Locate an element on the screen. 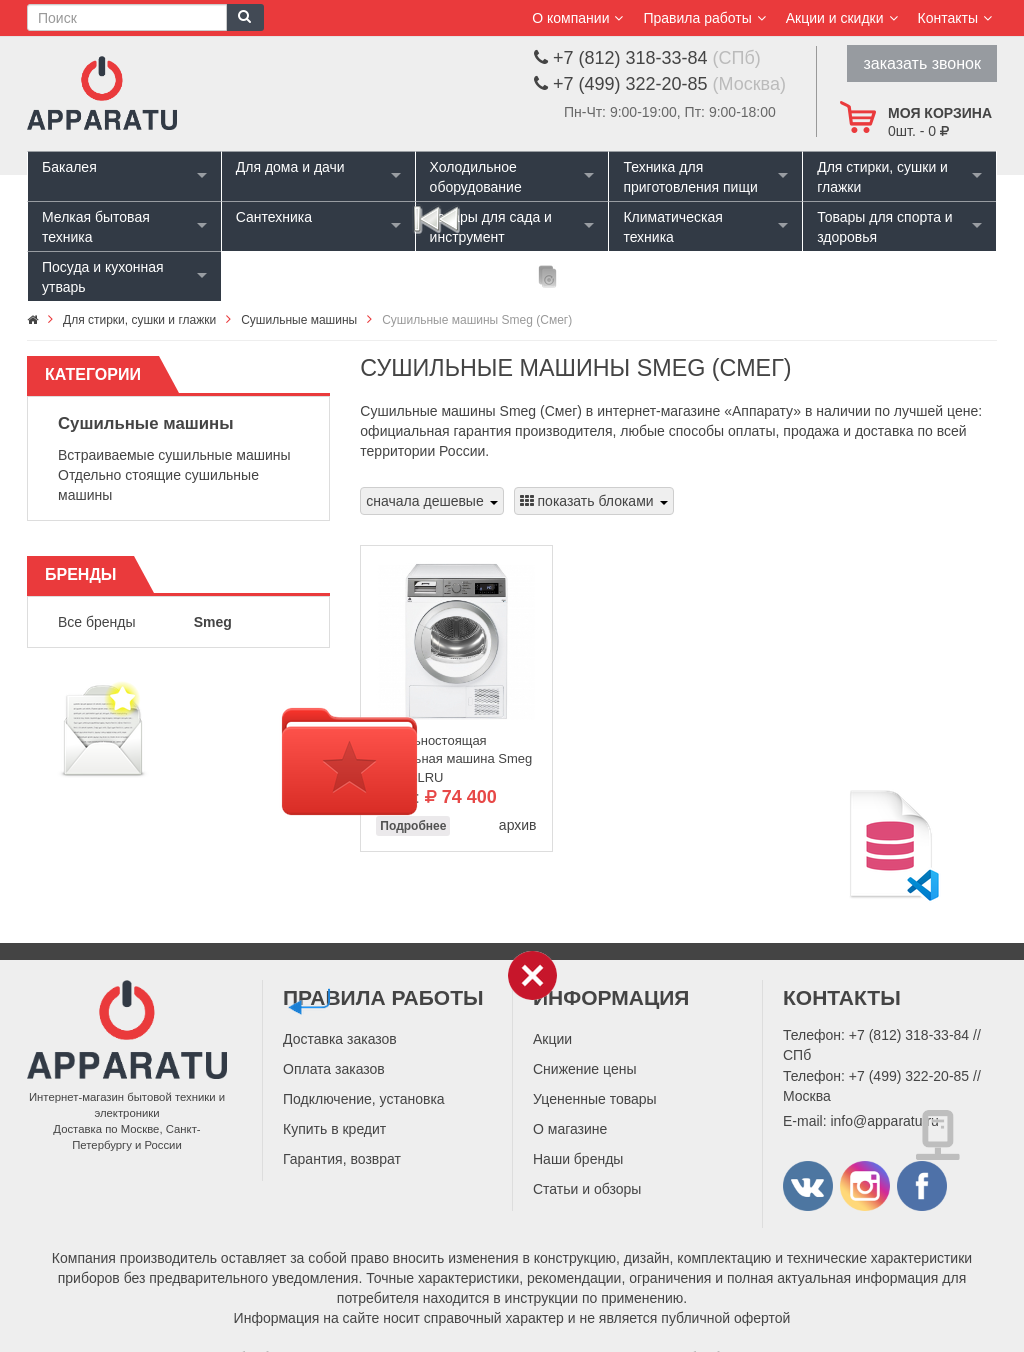  access multiple disk drives or storage devices is located at coordinates (547, 276).